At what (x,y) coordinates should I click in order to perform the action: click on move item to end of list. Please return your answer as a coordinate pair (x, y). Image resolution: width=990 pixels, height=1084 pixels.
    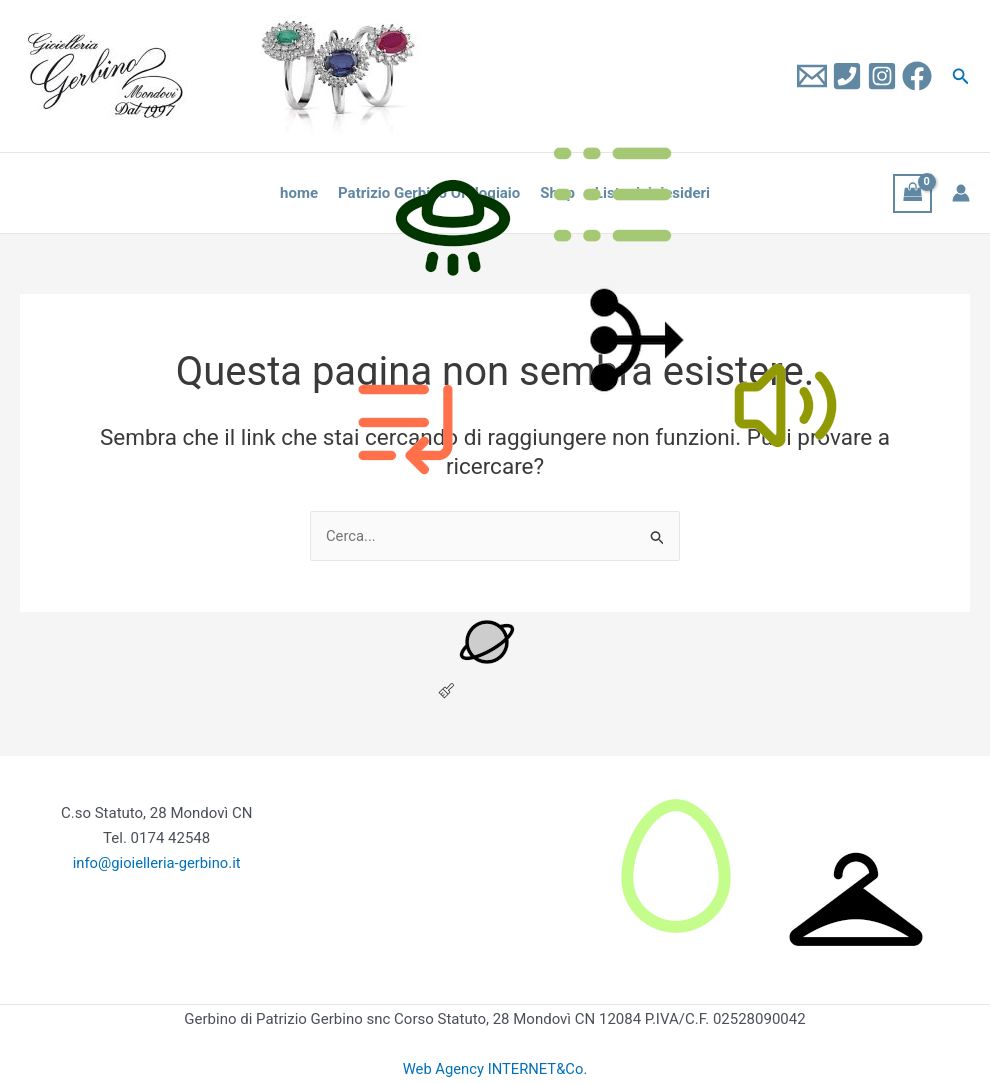
    Looking at the image, I should click on (405, 422).